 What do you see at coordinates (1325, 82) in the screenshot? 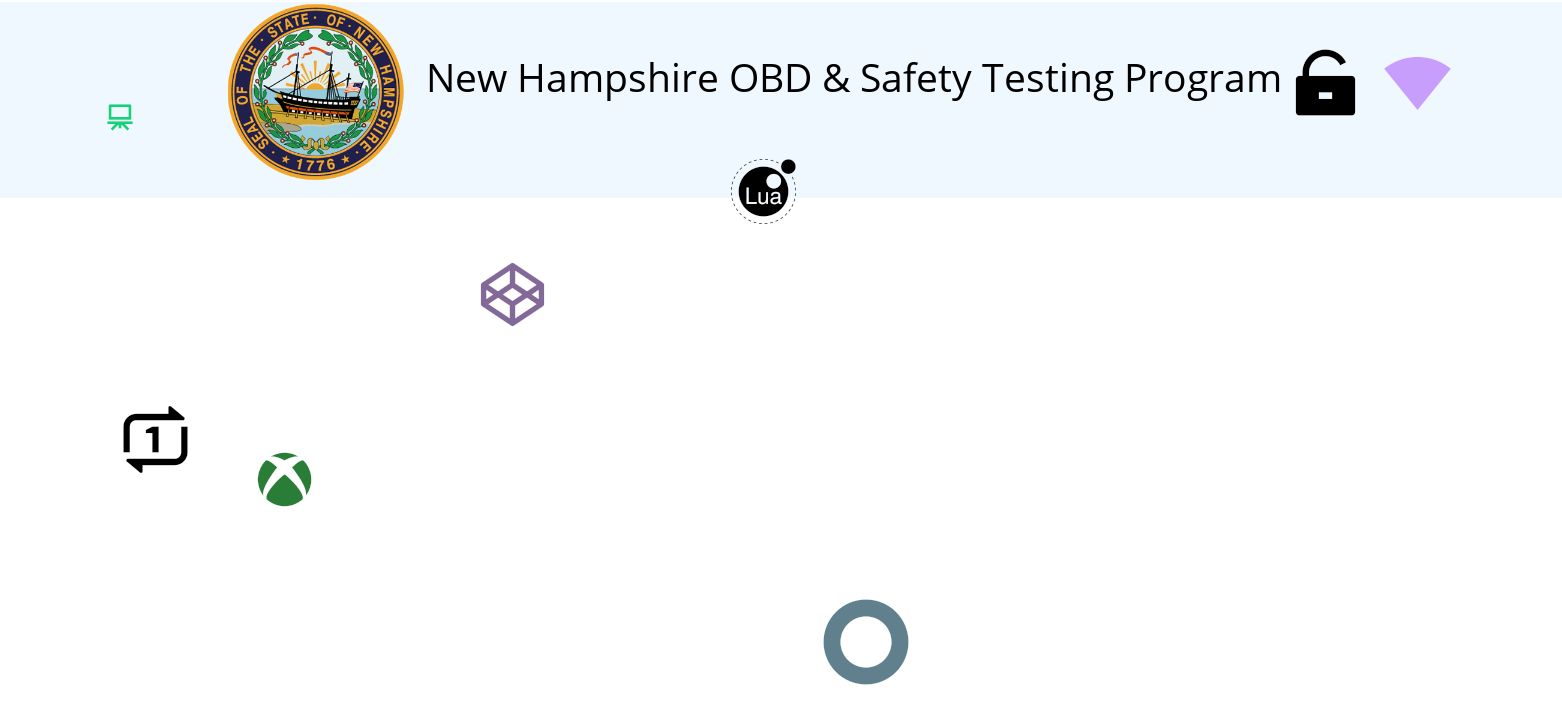
I see `unlock a secured item or account` at bounding box center [1325, 82].